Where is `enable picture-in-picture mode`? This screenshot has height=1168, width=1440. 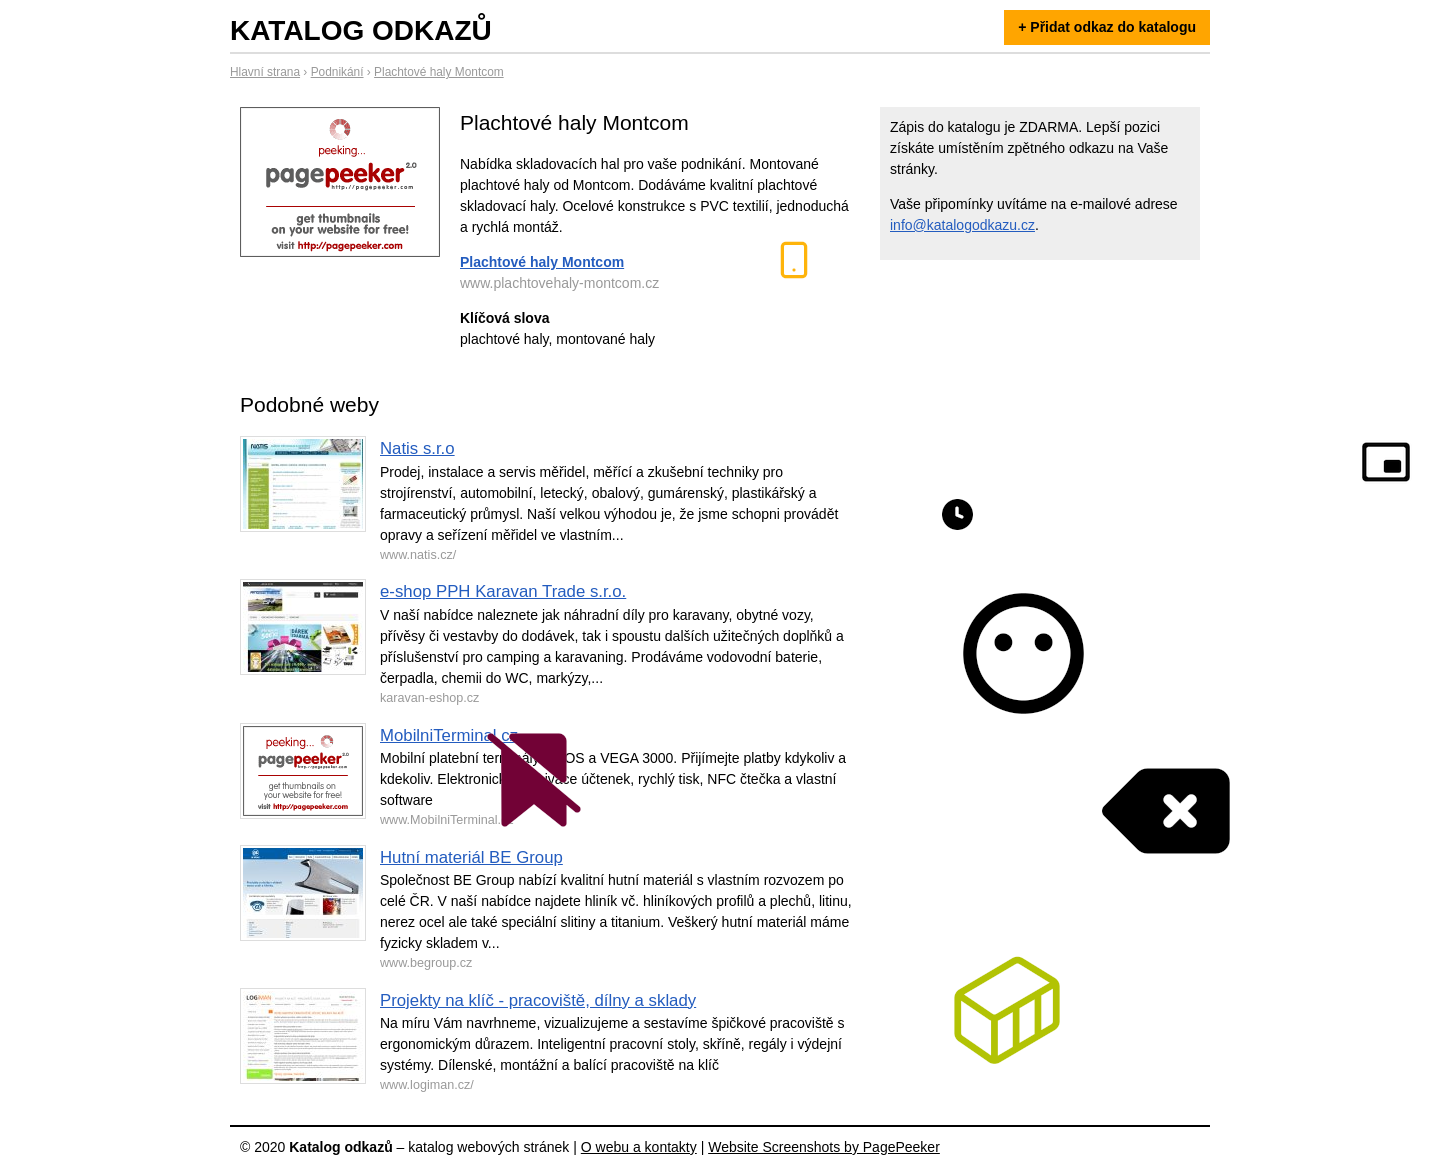
enable picture-in-picture mode is located at coordinates (1386, 462).